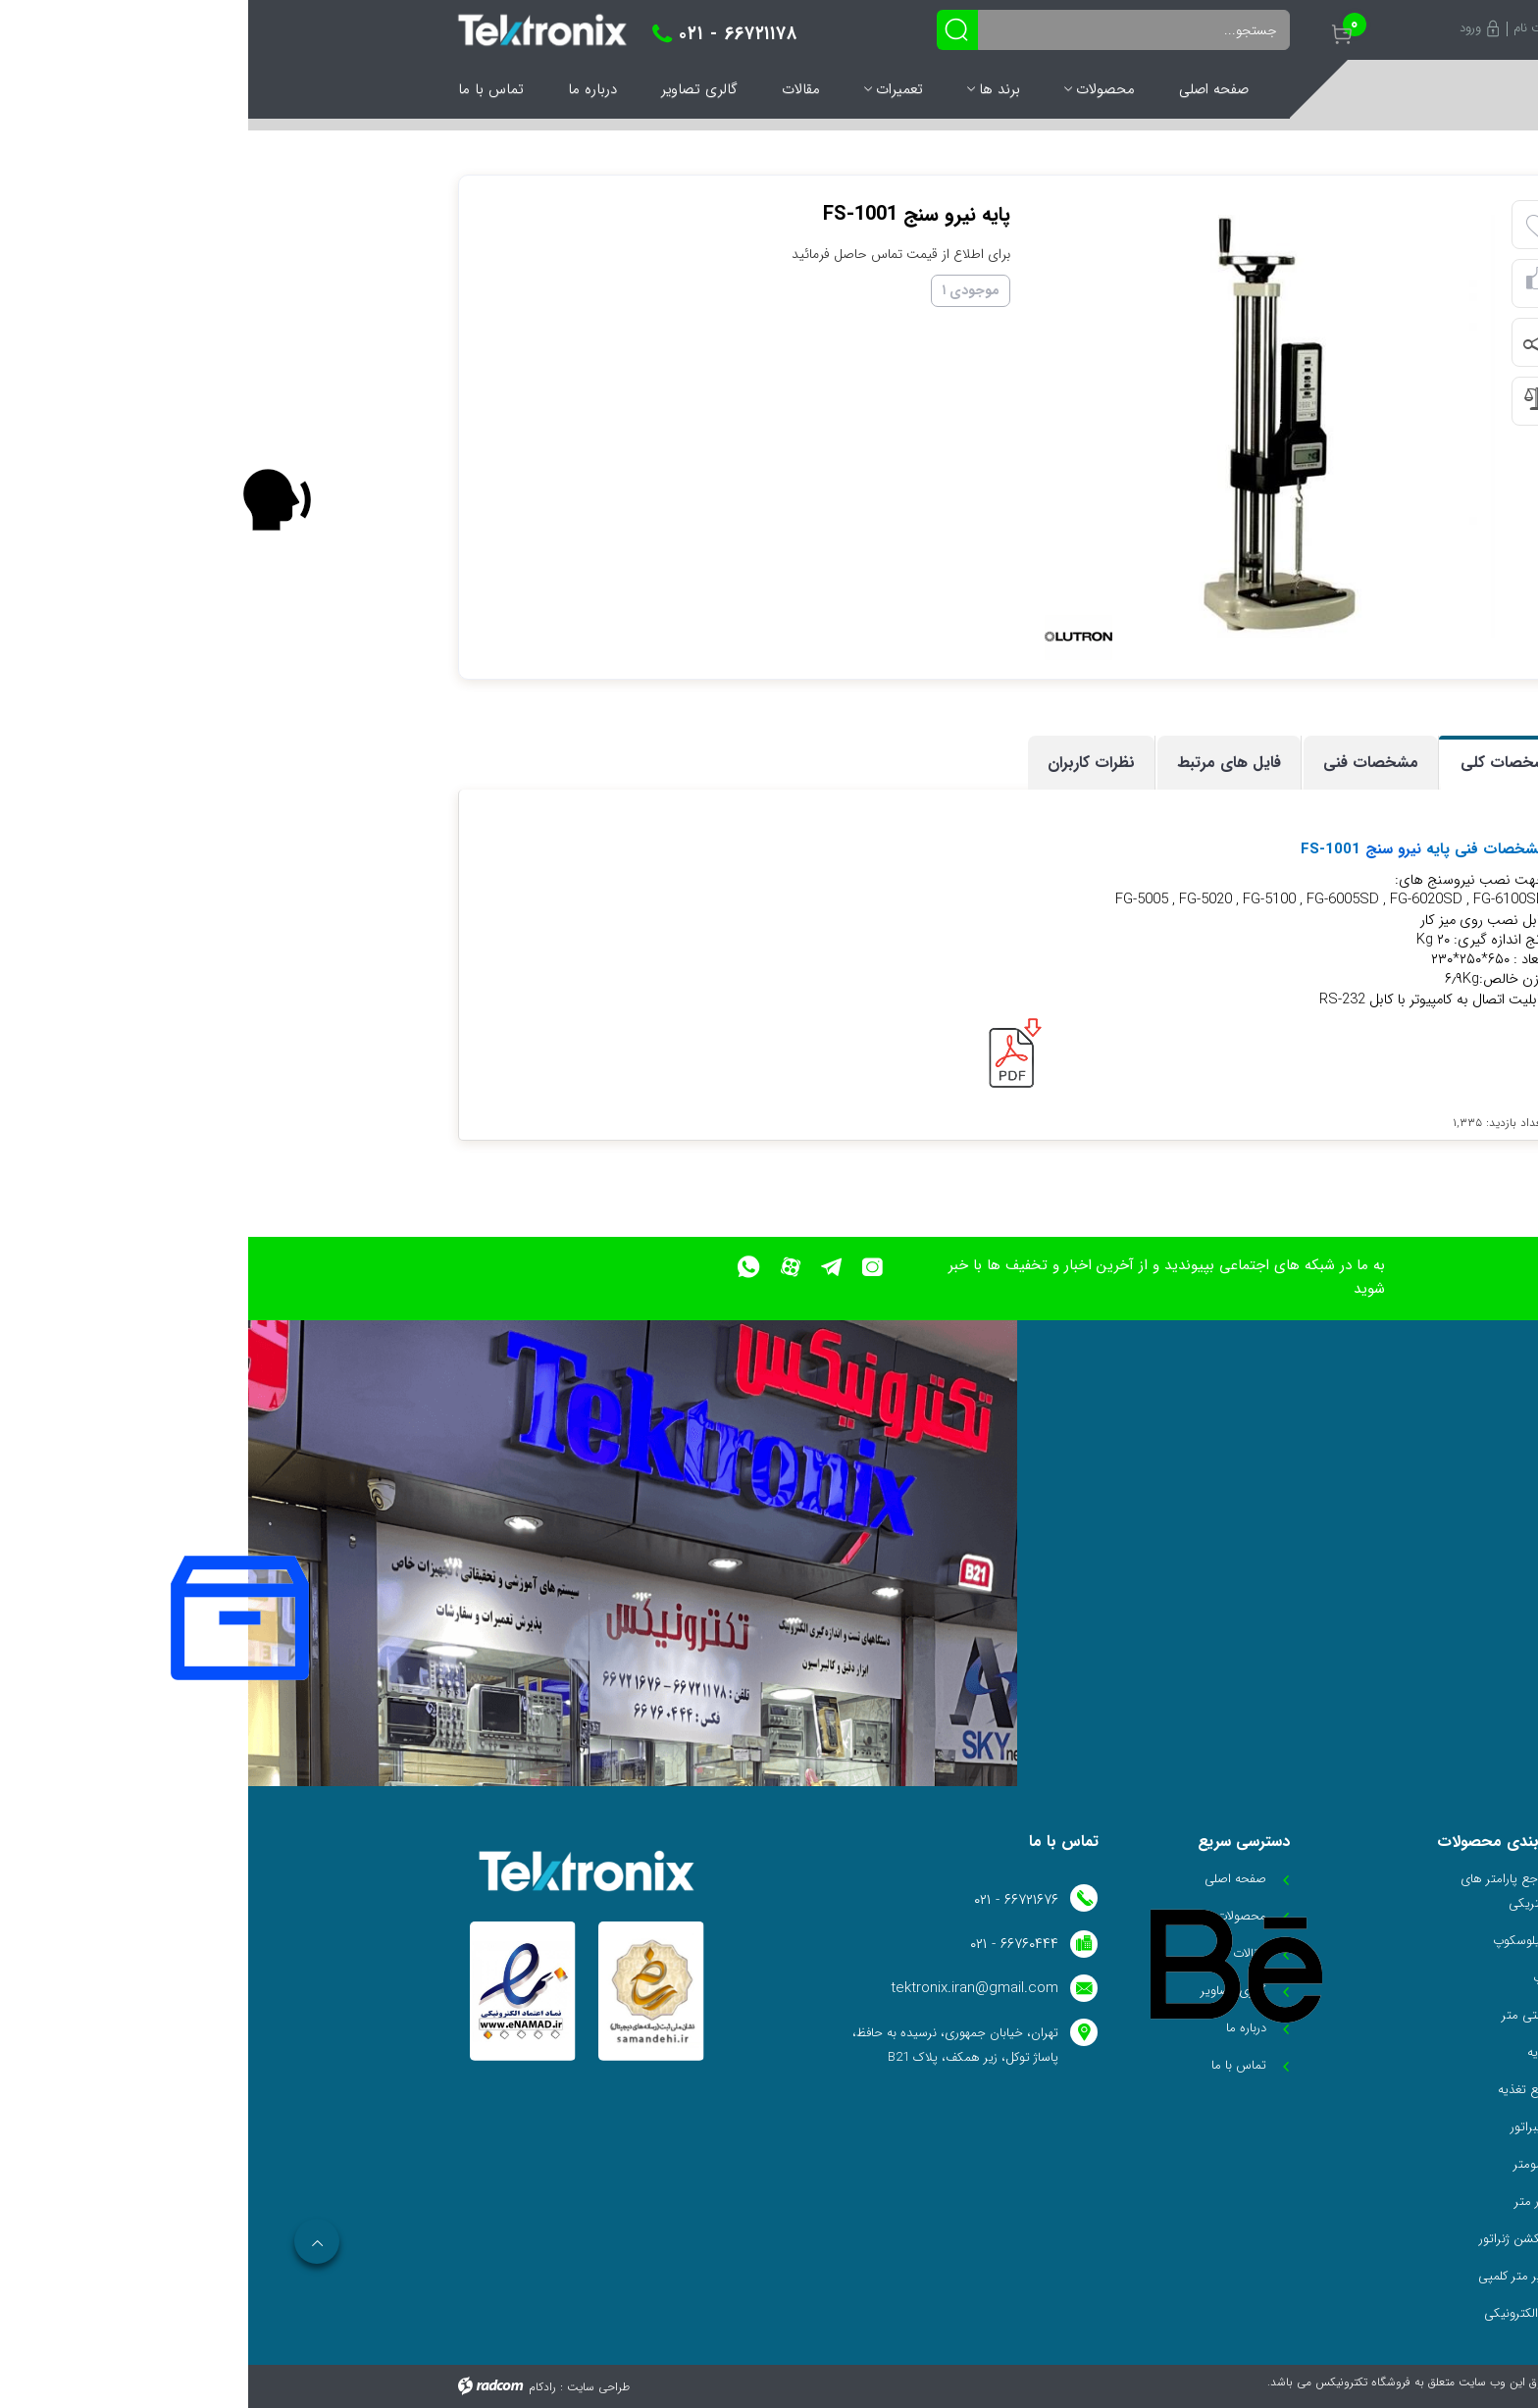 This screenshot has width=1538, height=2408. Describe the element at coordinates (239, 1617) in the screenshot. I see `archive items or documents` at that location.